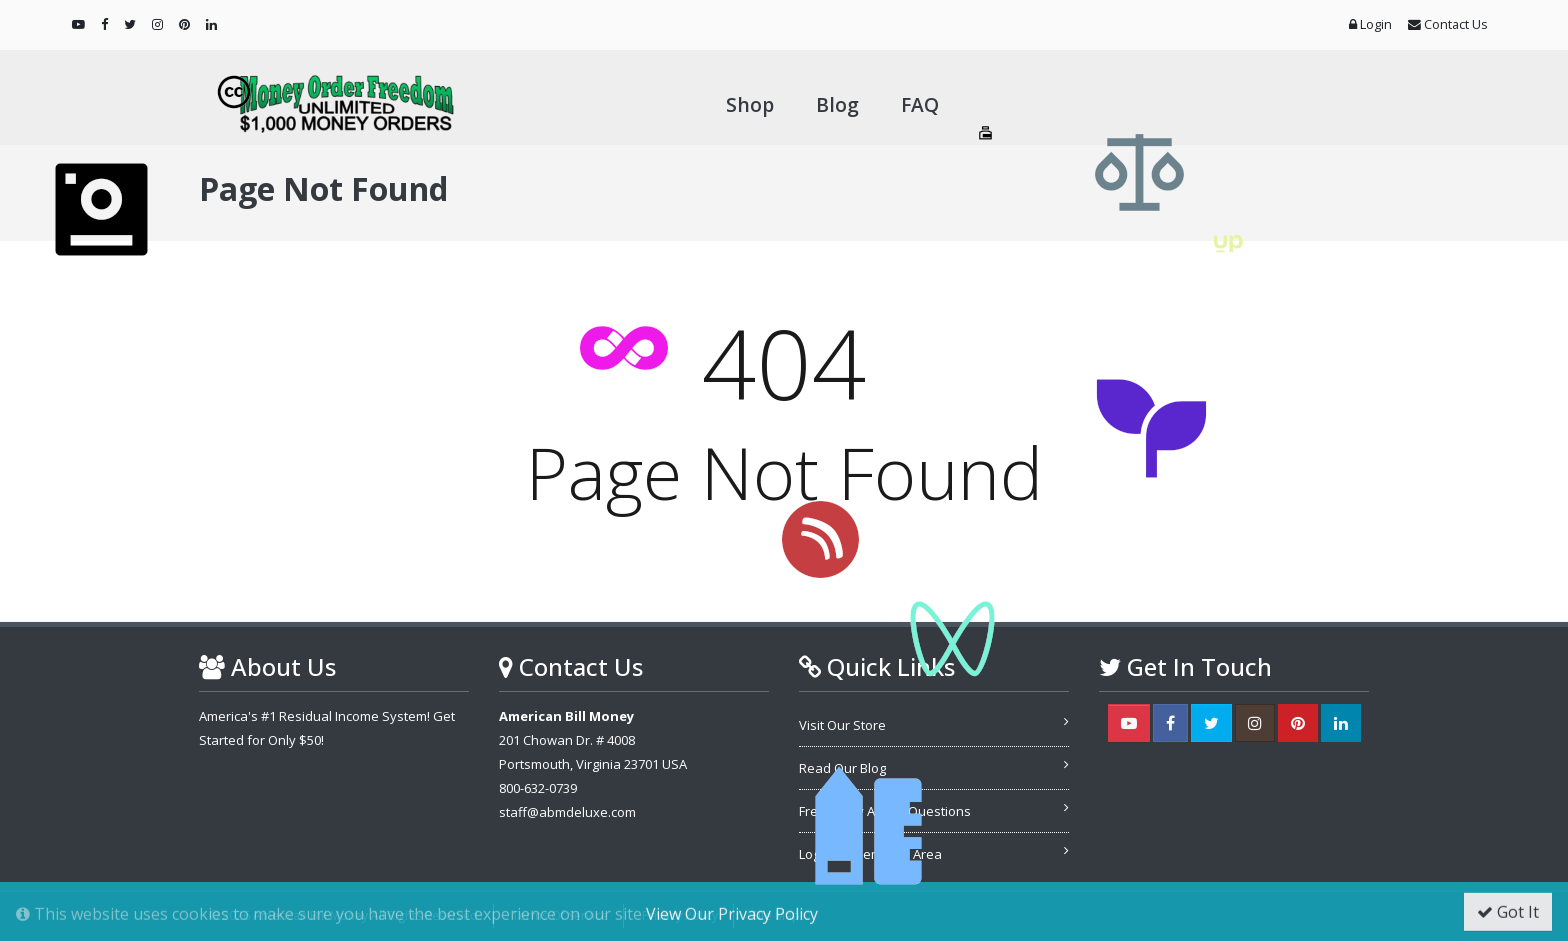  What do you see at coordinates (820, 539) in the screenshot?
I see `visit hearthis.at music streaming platform` at bounding box center [820, 539].